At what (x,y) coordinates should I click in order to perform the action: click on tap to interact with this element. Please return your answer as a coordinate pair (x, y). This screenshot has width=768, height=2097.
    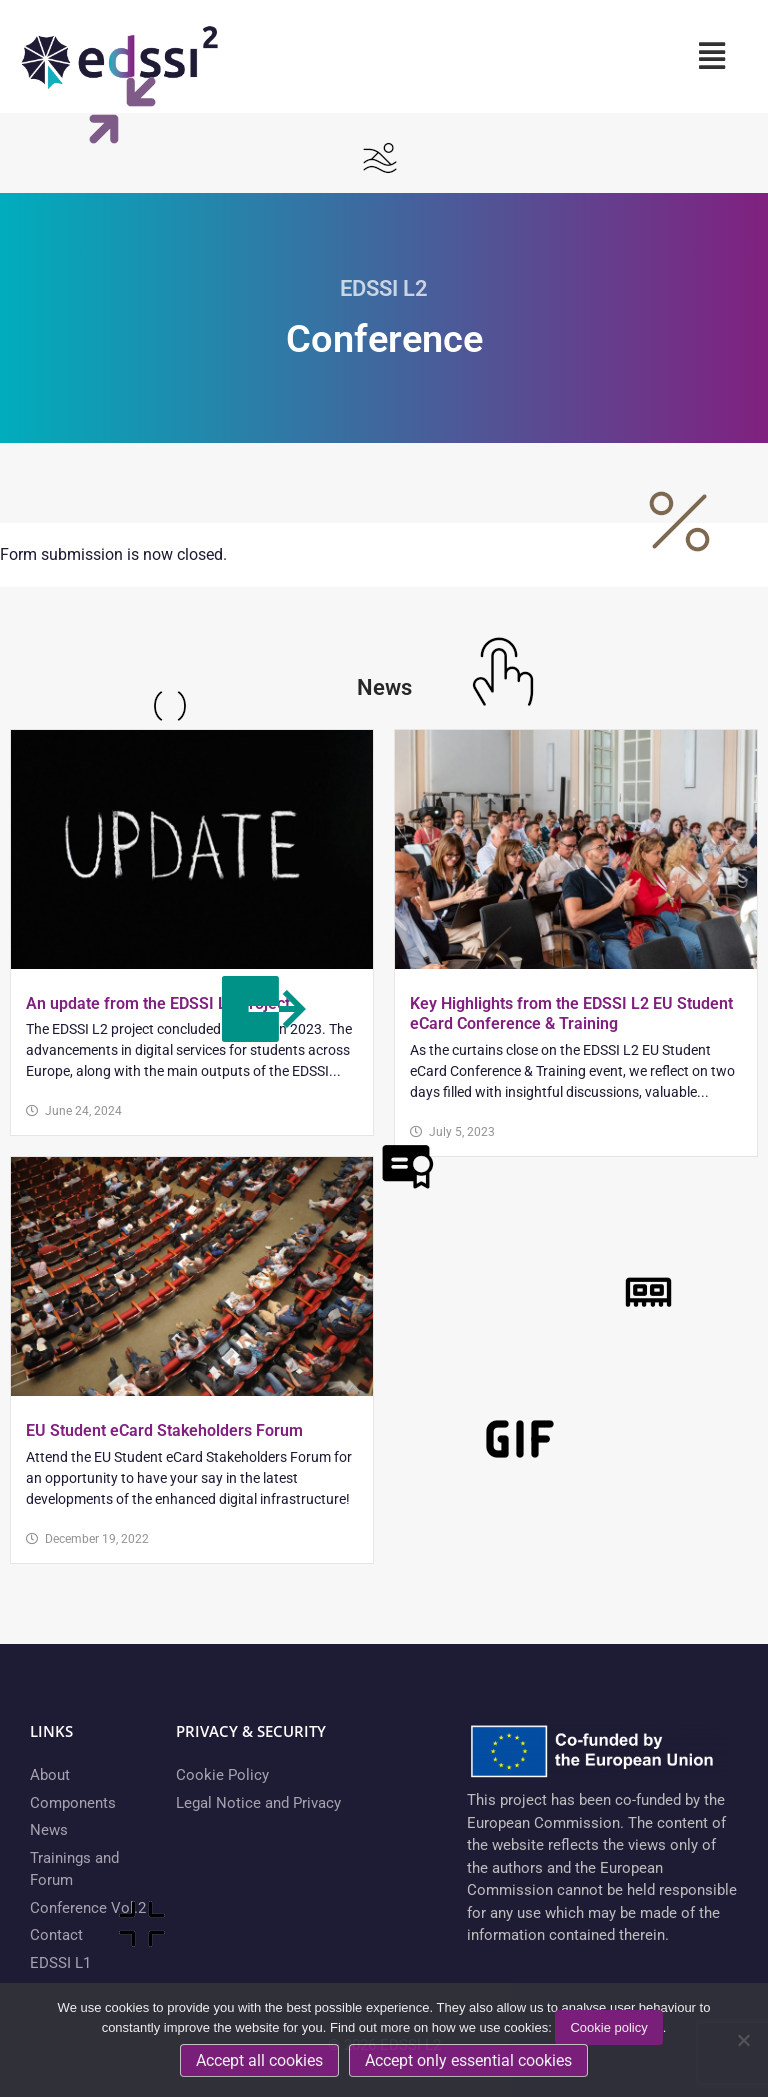
    Looking at the image, I should click on (503, 673).